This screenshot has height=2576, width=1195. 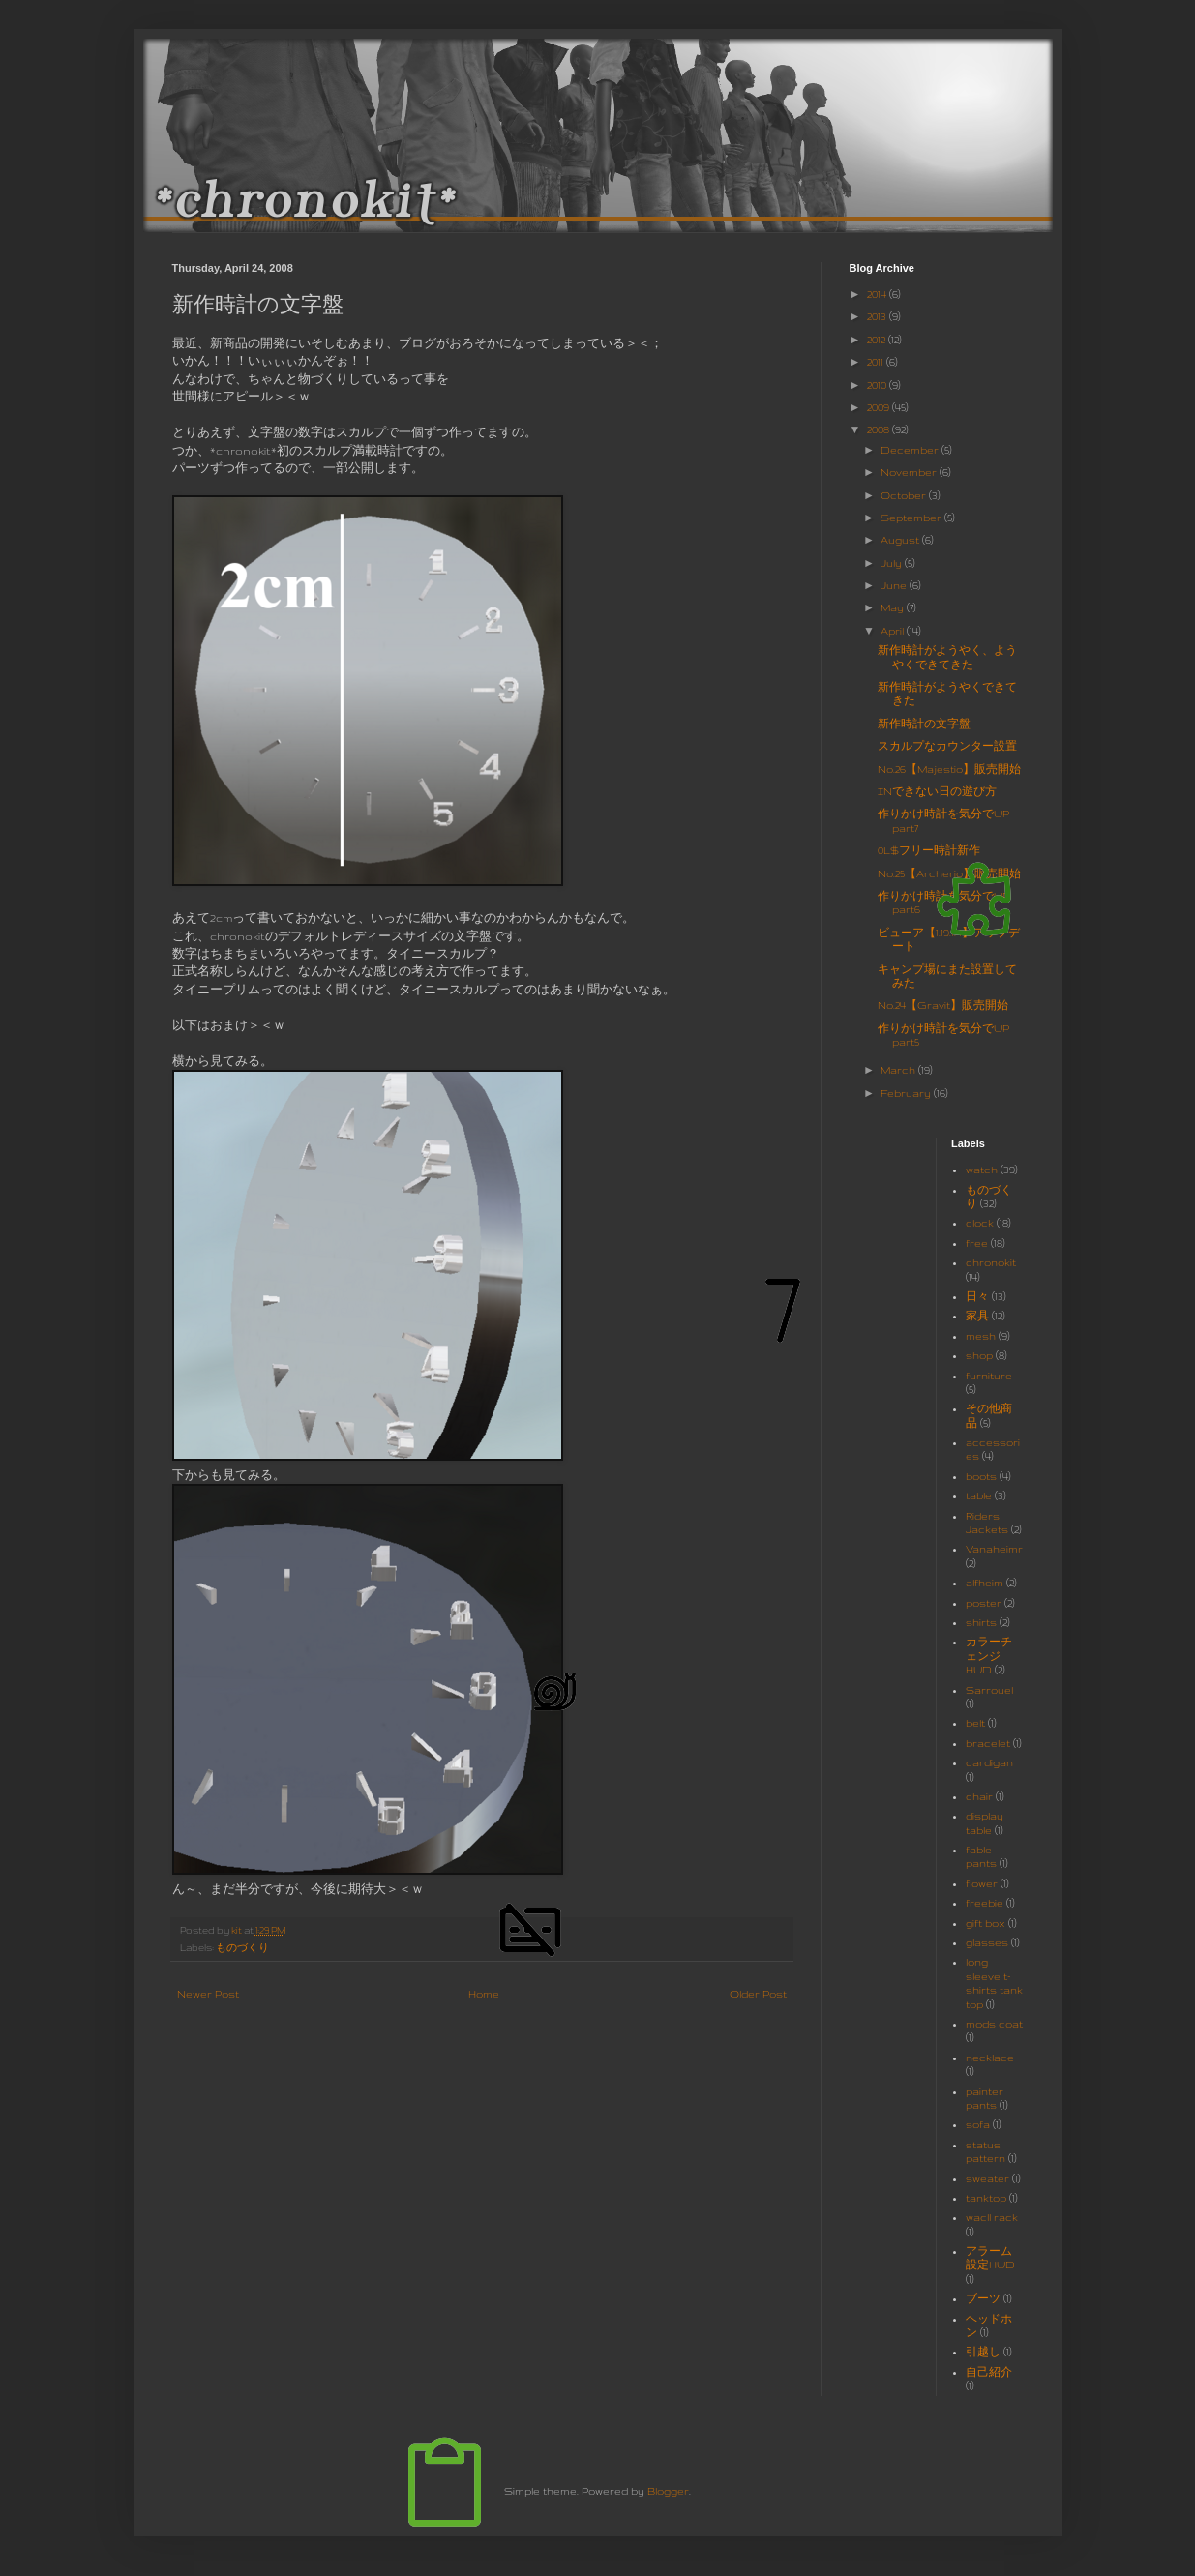 What do you see at coordinates (783, 1311) in the screenshot?
I see `indicates the number seven in a list or sequence` at bounding box center [783, 1311].